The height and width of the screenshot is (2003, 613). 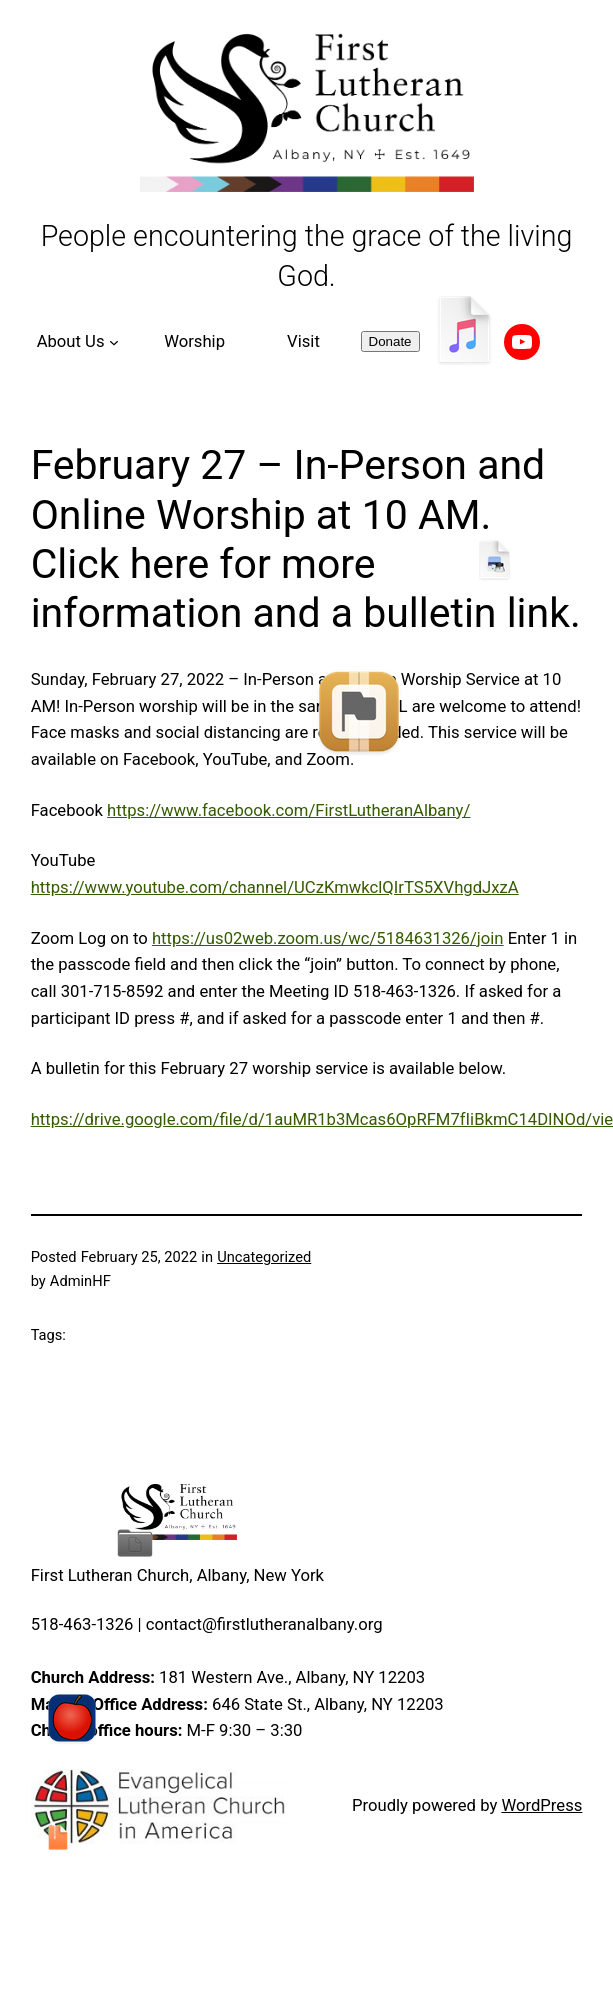 What do you see at coordinates (58, 1838) in the screenshot?
I see `an ARJ compressed archive file` at bounding box center [58, 1838].